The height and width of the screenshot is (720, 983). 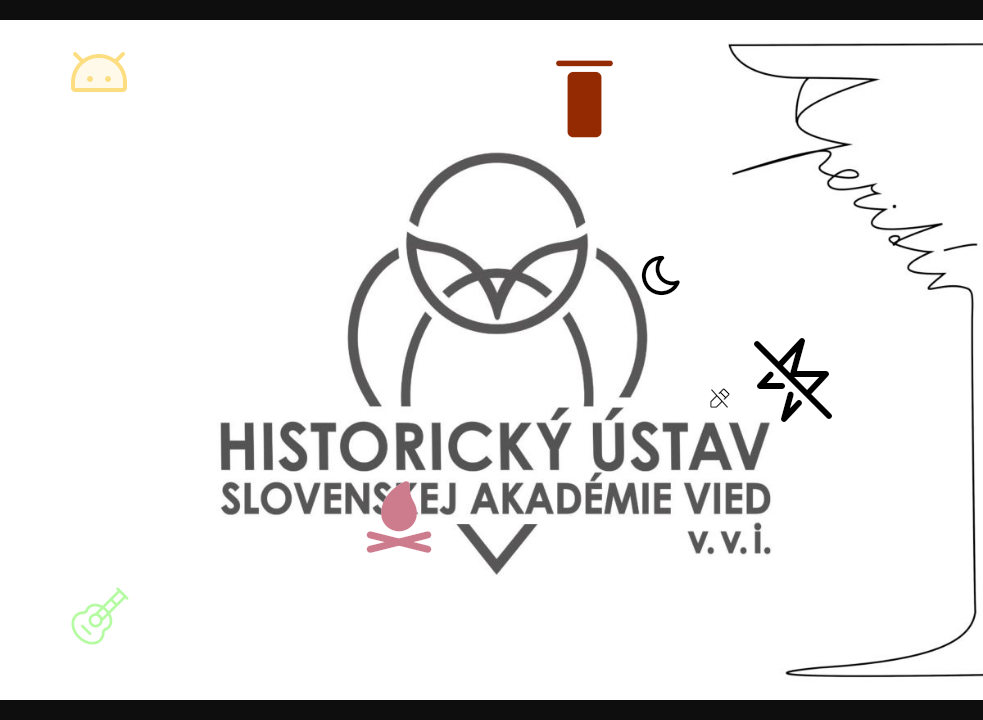 I want to click on flash or lightning feature disabled, so click(x=793, y=380).